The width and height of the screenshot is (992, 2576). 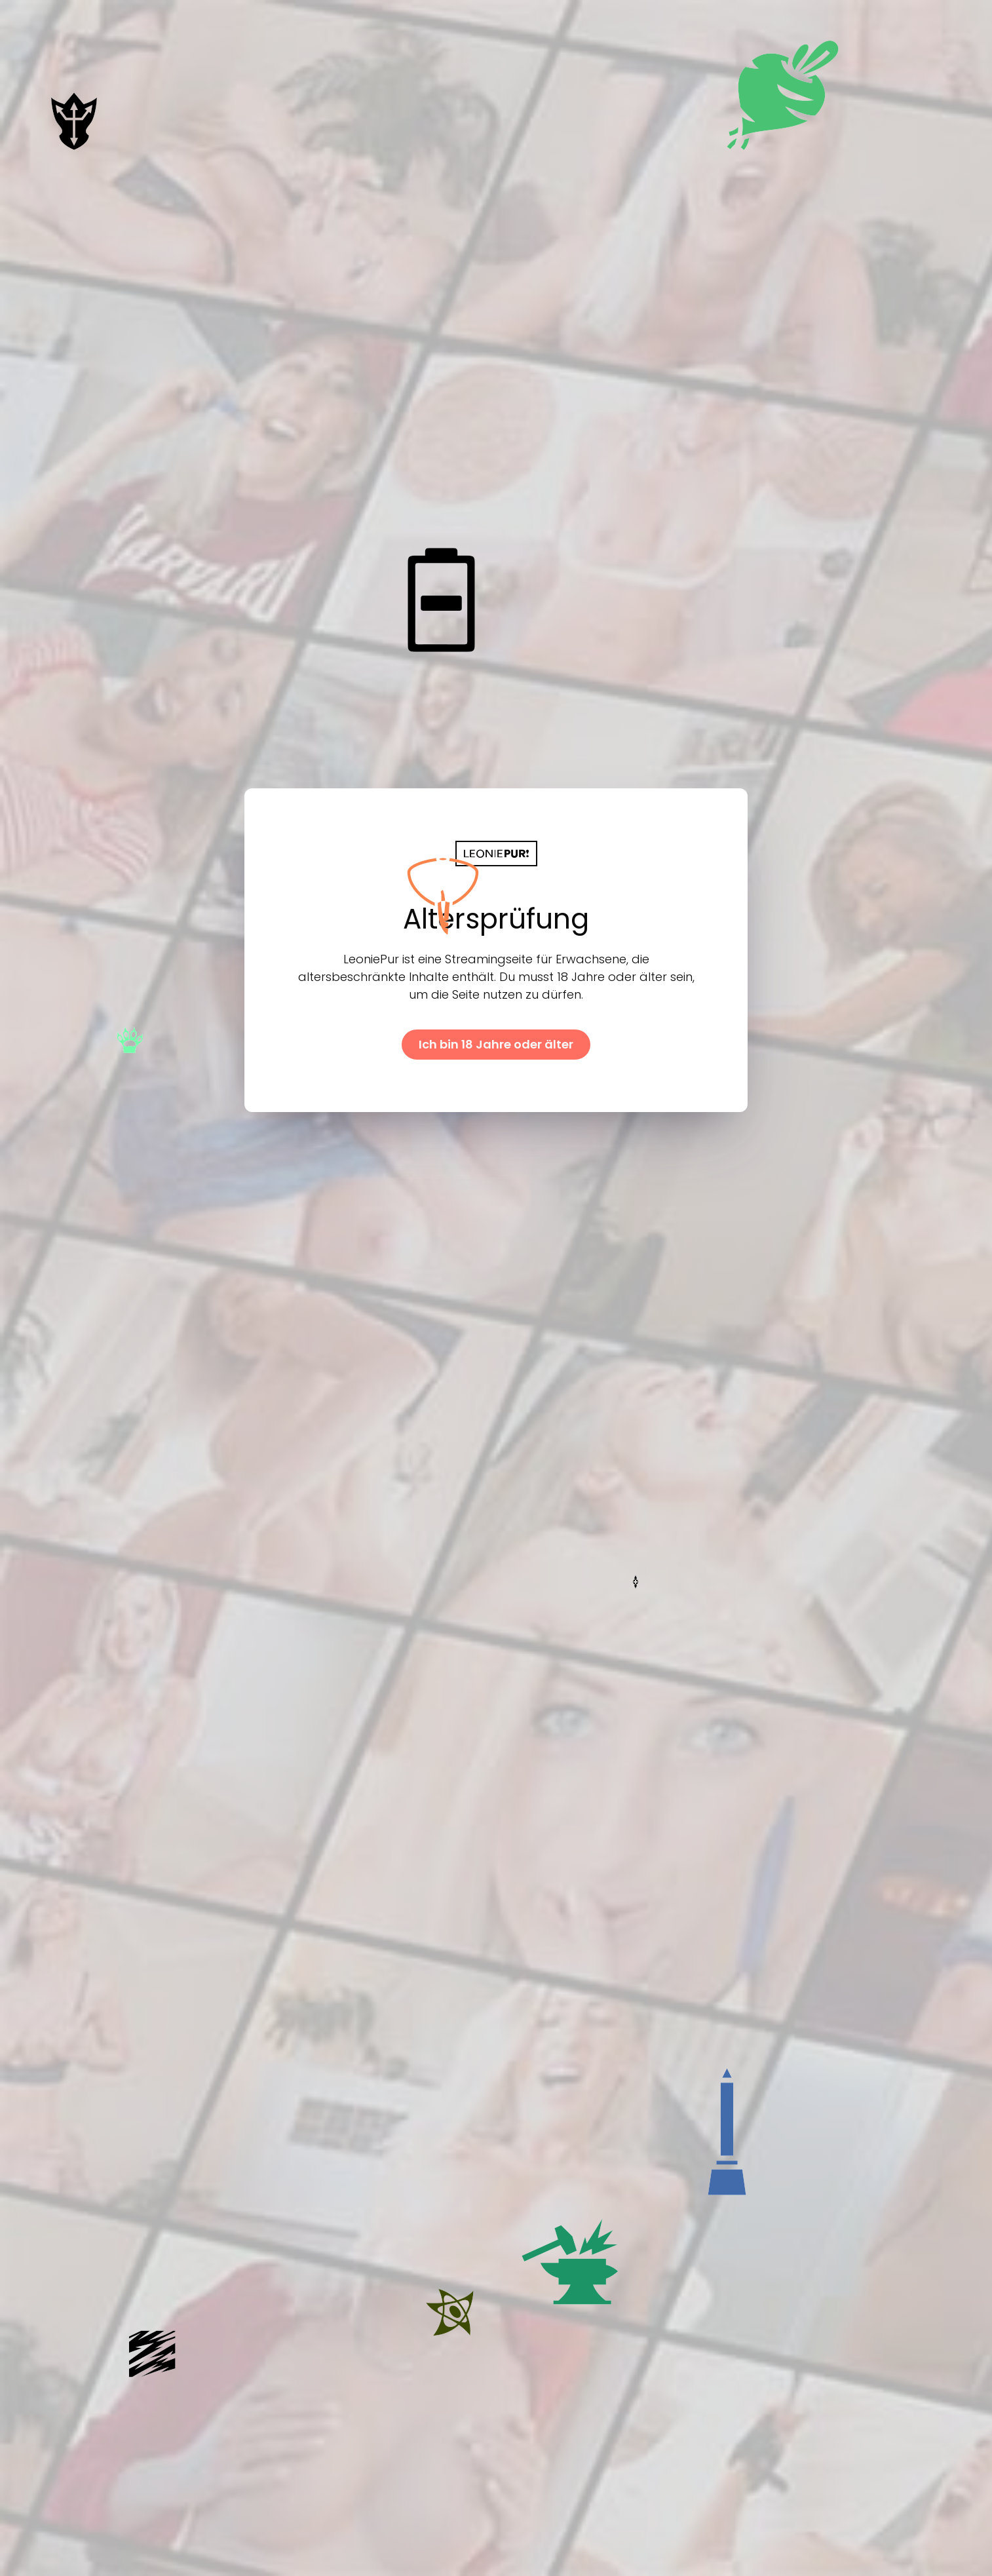 What do you see at coordinates (130, 1039) in the screenshot?
I see `access pet-related features or settings` at bounding box center [130, 1039].